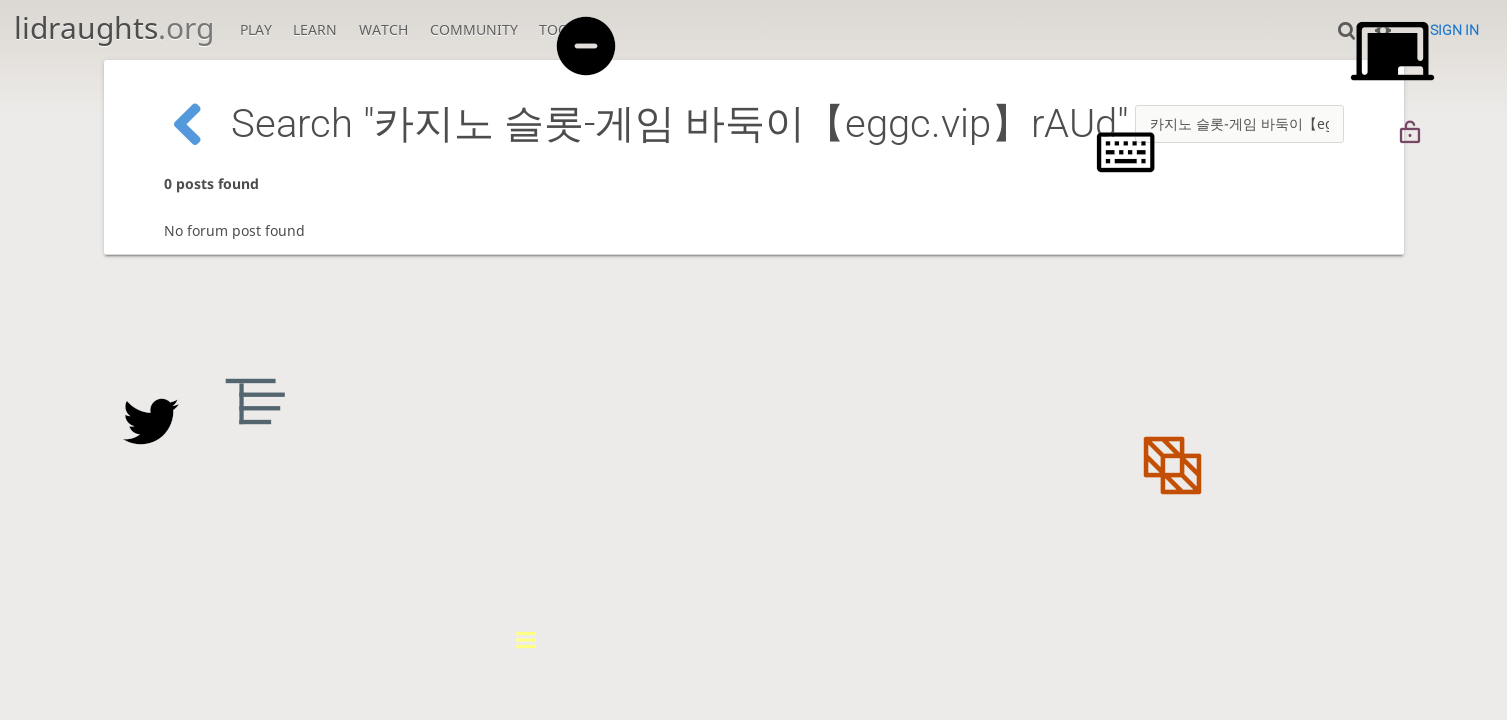 This screenshot has width=1507, height=720. What do you see at coordinates (1410, 133) in the screenshot?
I see `unlock or access secured content` at bounding box center [1410, 133].